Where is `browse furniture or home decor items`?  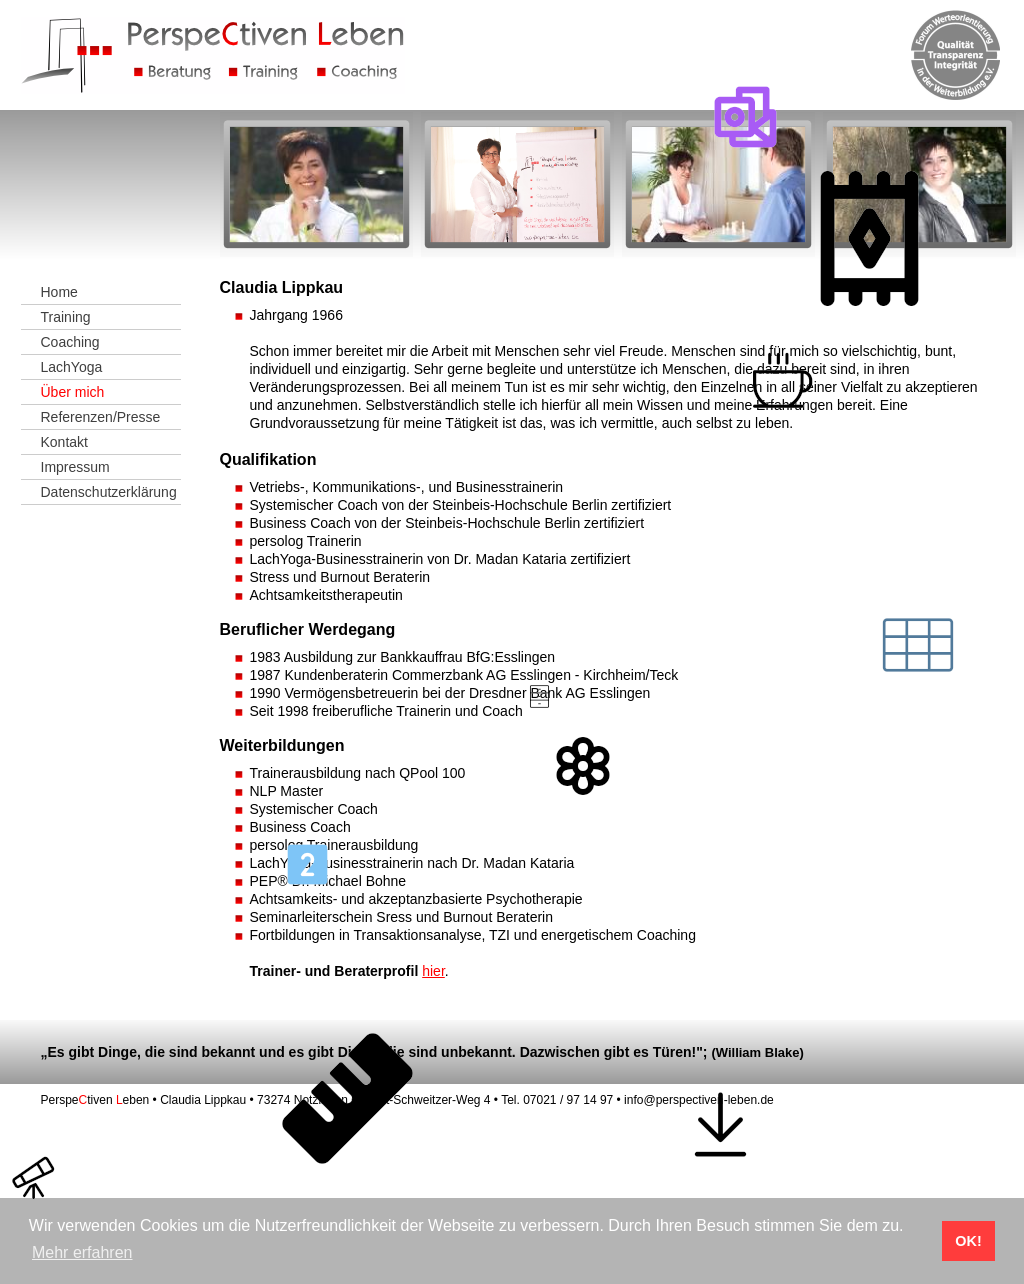
browse furniture or home decor items is located at coordinates (539, 696).